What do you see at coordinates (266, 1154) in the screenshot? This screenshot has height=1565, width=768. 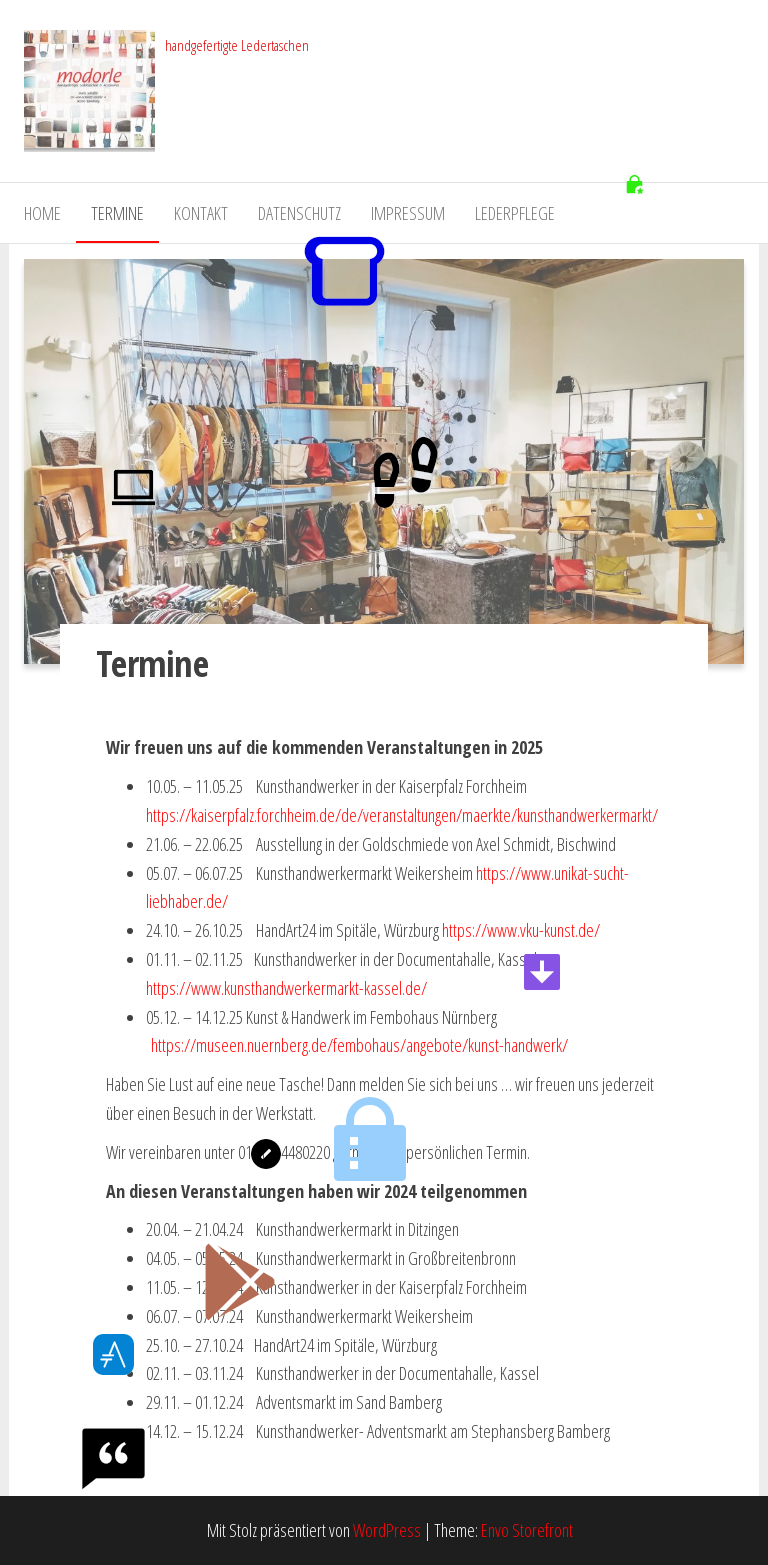 I see `access compass or navigation features` at bounding box center [266, 1154].